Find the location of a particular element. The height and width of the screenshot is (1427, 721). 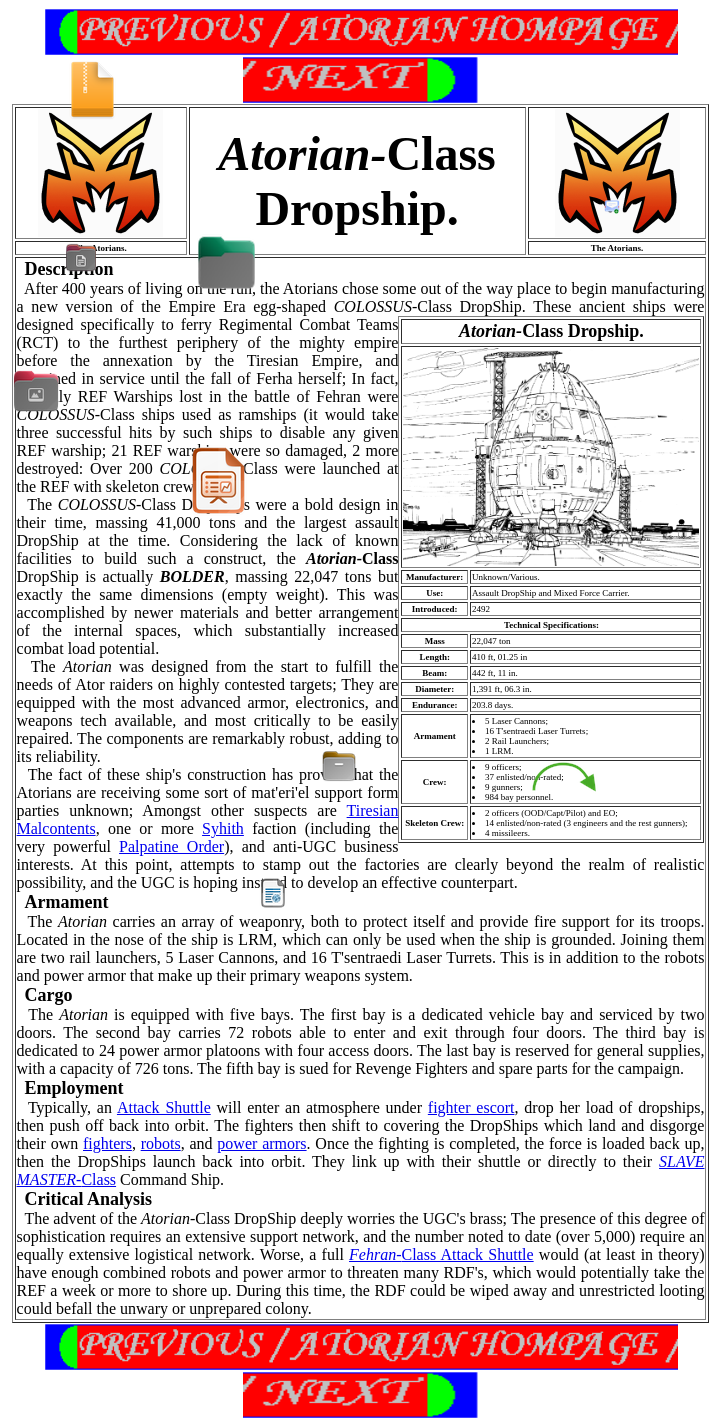

compose a new email message is located at coordinates (612, 206).